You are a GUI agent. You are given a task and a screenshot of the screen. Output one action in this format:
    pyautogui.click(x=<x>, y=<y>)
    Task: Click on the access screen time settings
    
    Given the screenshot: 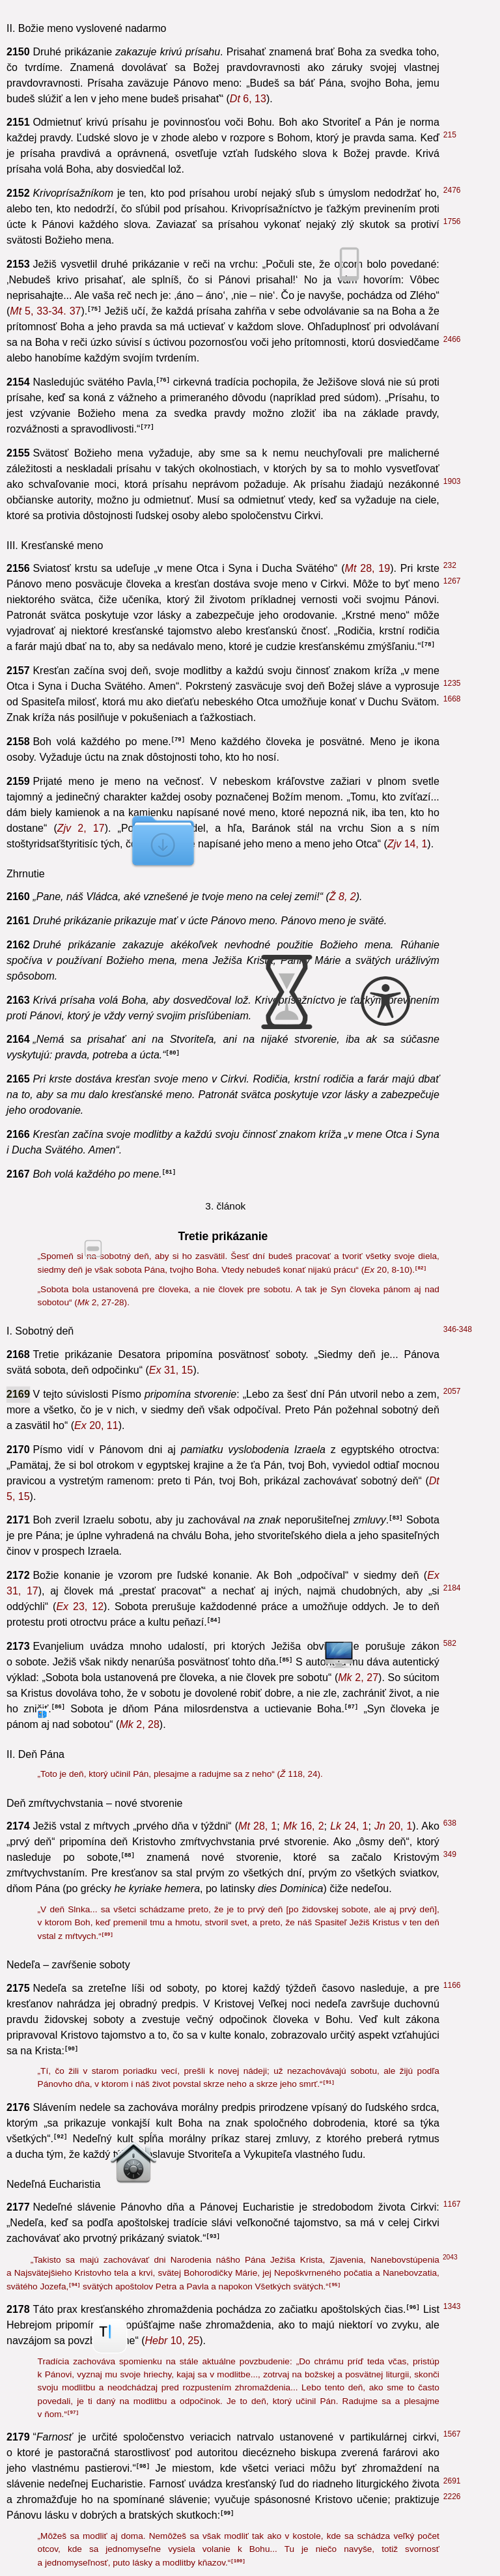 What is the action you would take?
    pyautogui.click(x=289, y=992)
    